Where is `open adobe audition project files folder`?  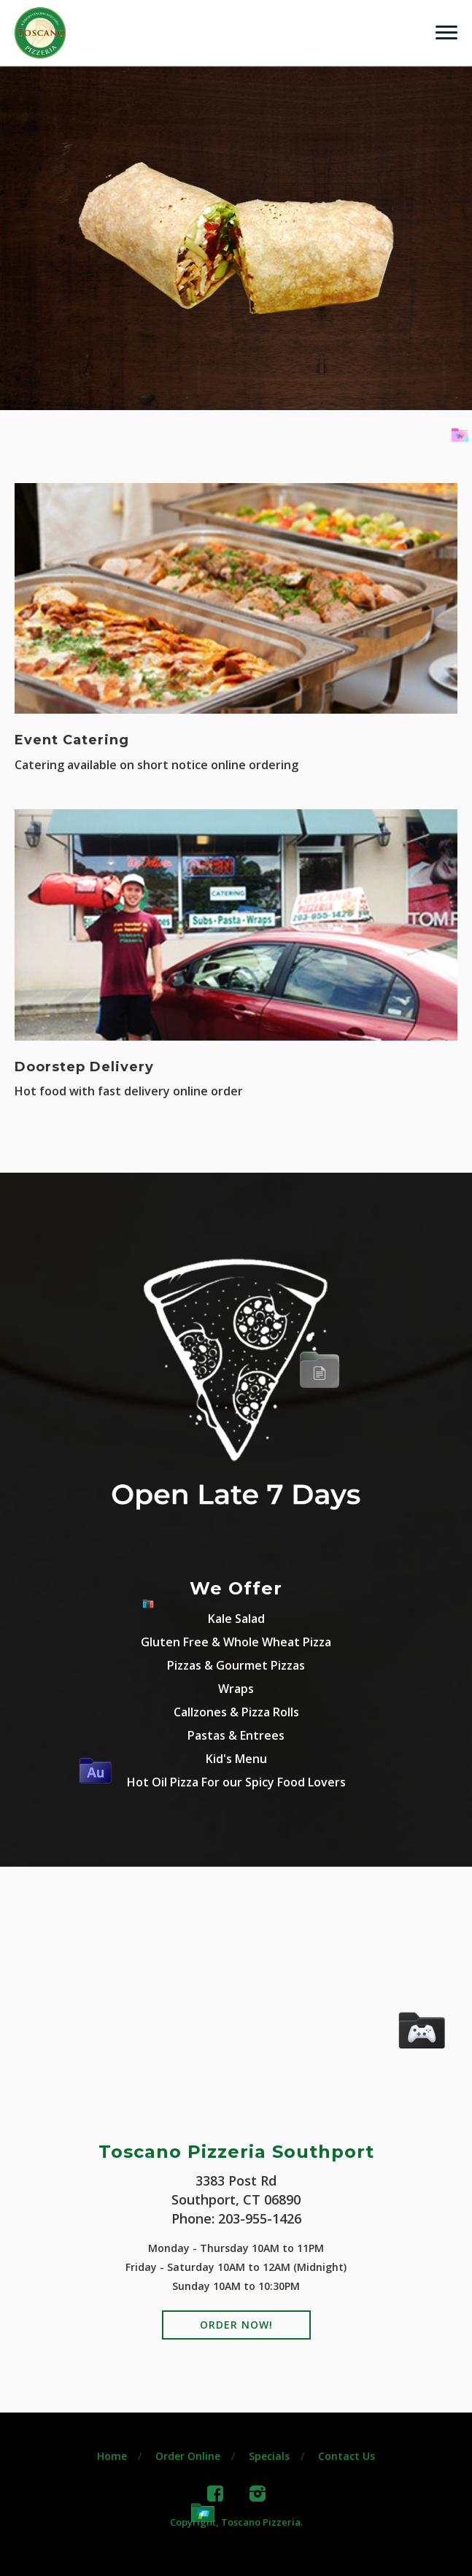 open adobe audition project files folder is located at coordinates (95, 1771).